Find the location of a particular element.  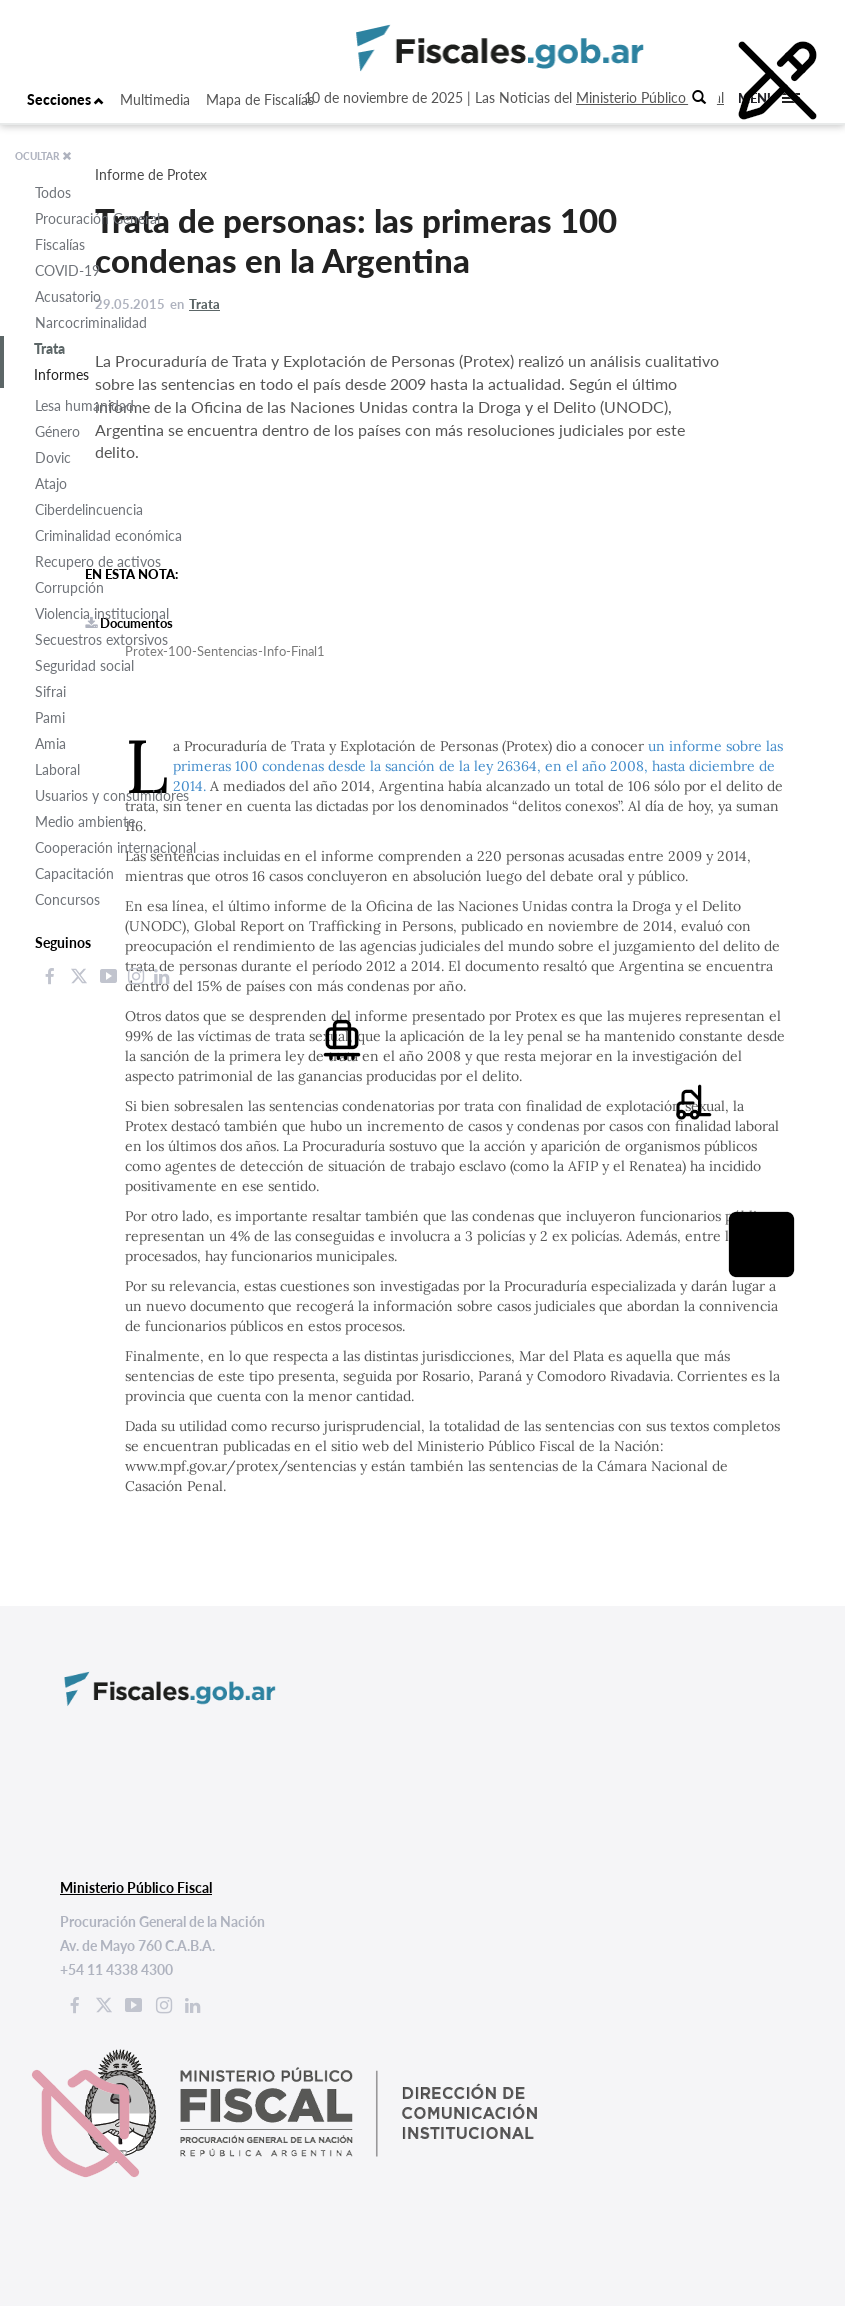

track baggage claim status is located at coordinates (342, 1040).